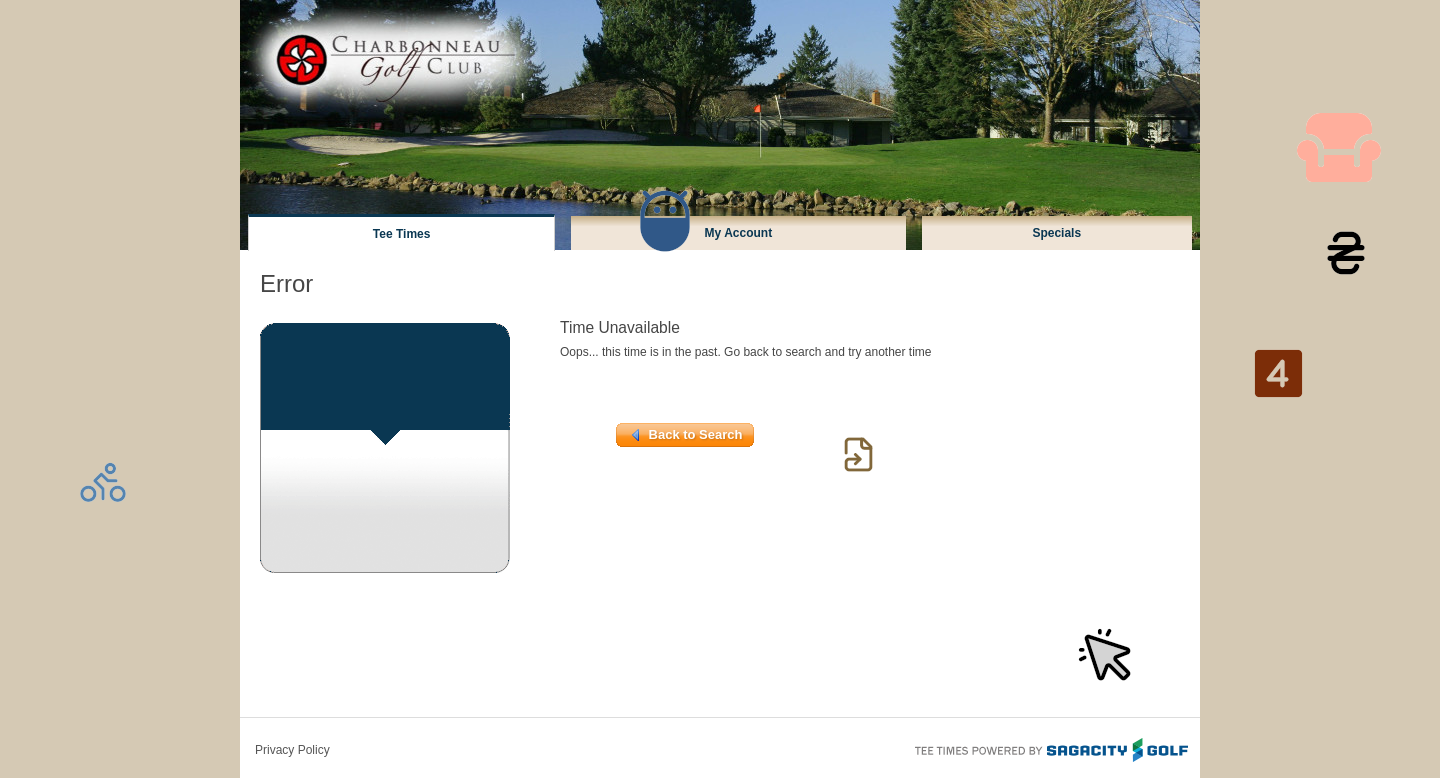 This screenshot has width=1440, height=778. Describe the element at coordinates (858, 454) in the screenshot. I see `create a symbolic link to this file` at that location.